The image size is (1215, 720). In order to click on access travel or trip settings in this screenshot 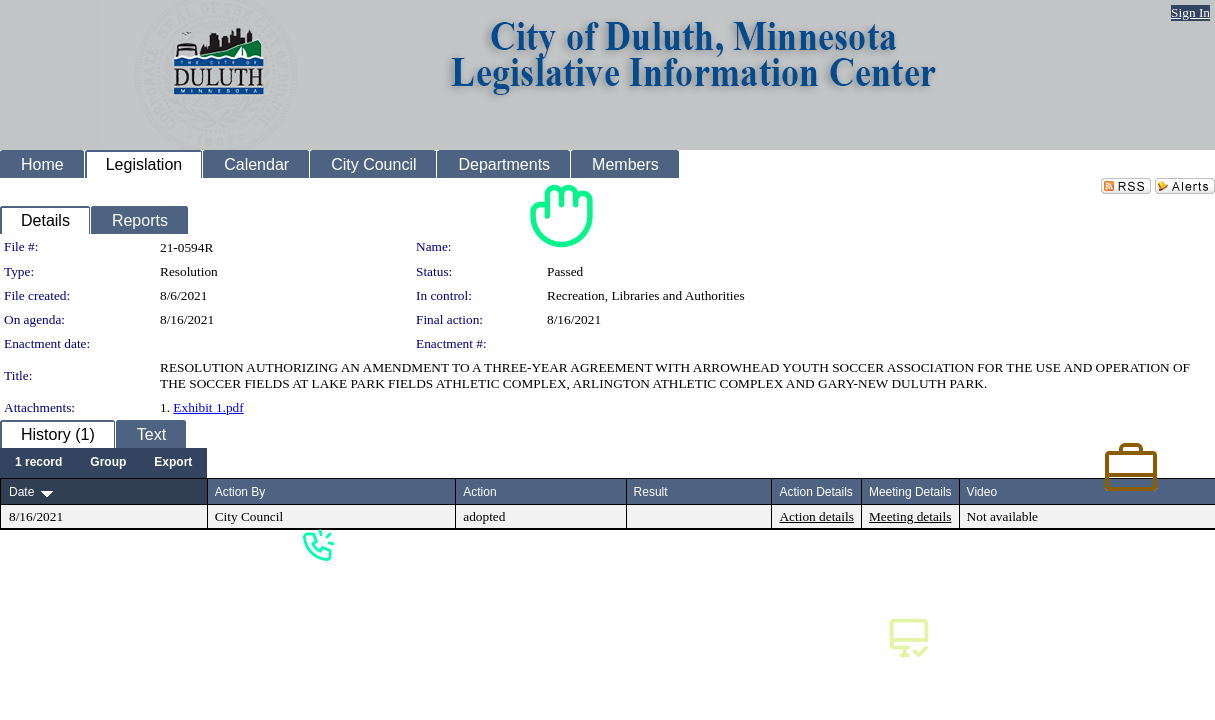, I will do `click(1131, 469)`.